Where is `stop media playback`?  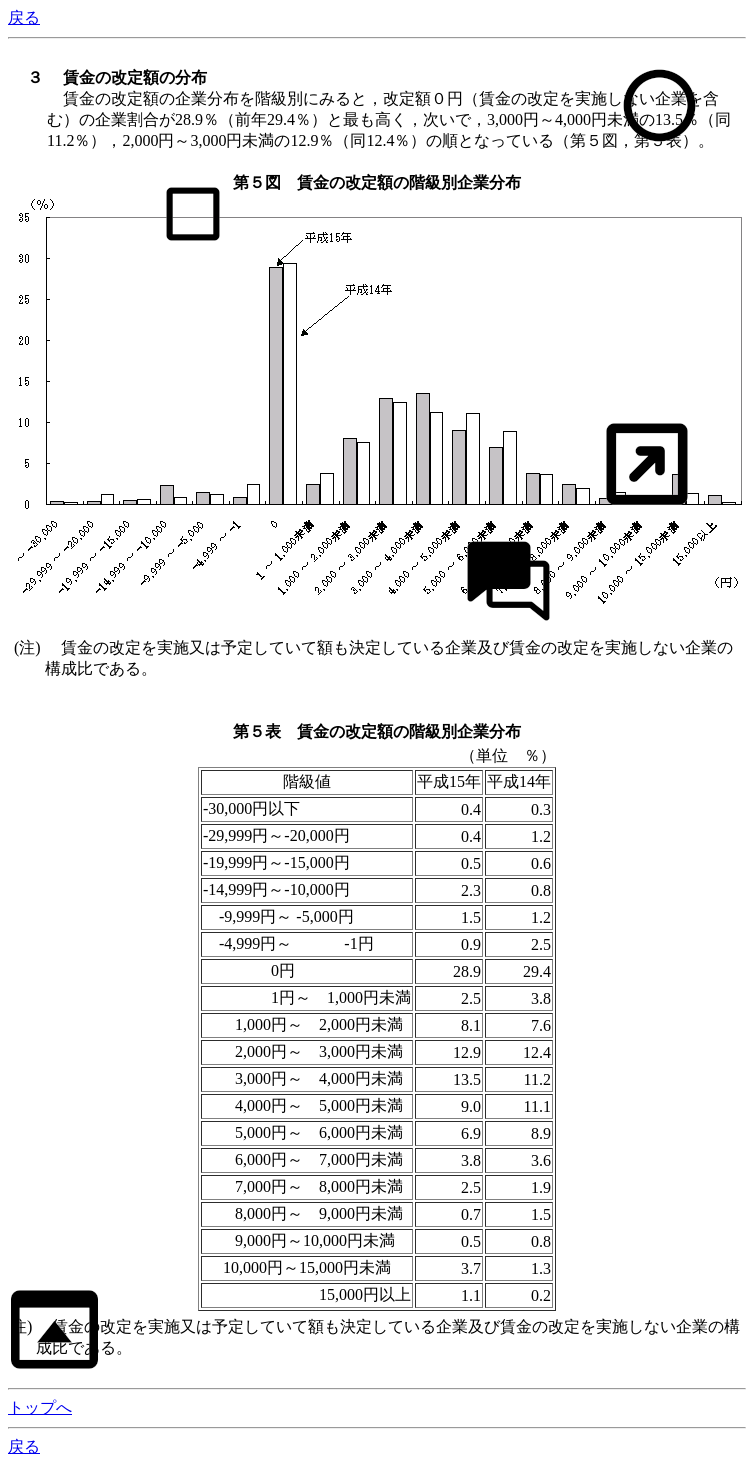
stop media playback is located at coordinates (193, 214).